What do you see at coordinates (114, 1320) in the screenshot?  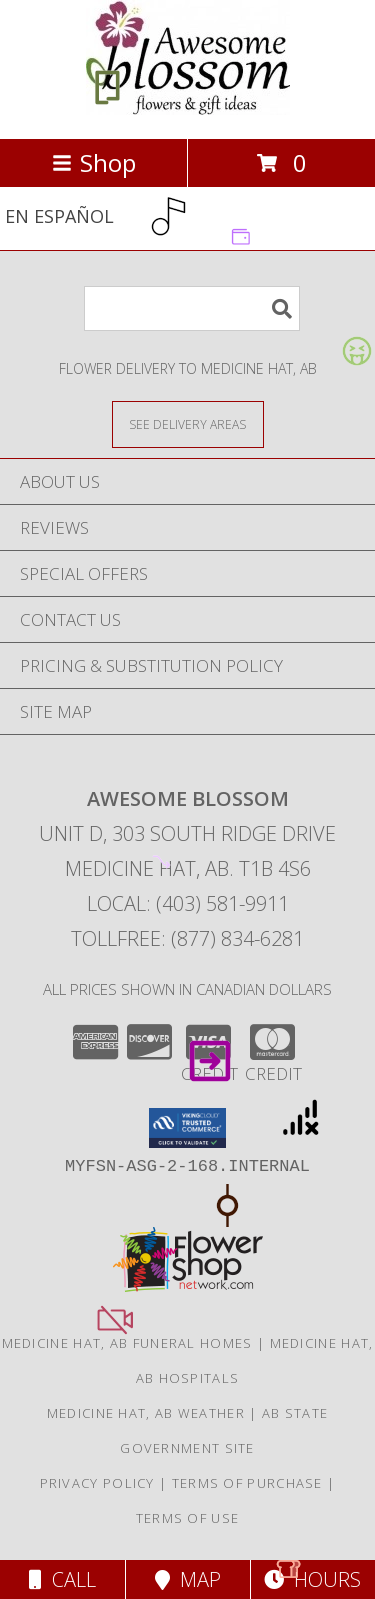 I see `turn off camera or disable video` at bounding box center [114, 1320].